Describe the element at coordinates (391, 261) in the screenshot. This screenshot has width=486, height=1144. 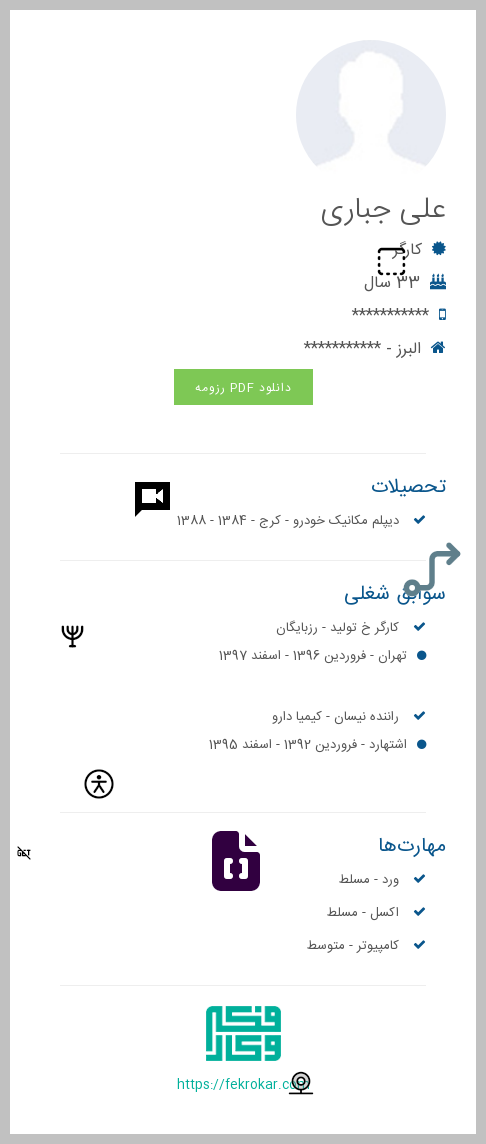
I see `expand content to fill available space` at that location.